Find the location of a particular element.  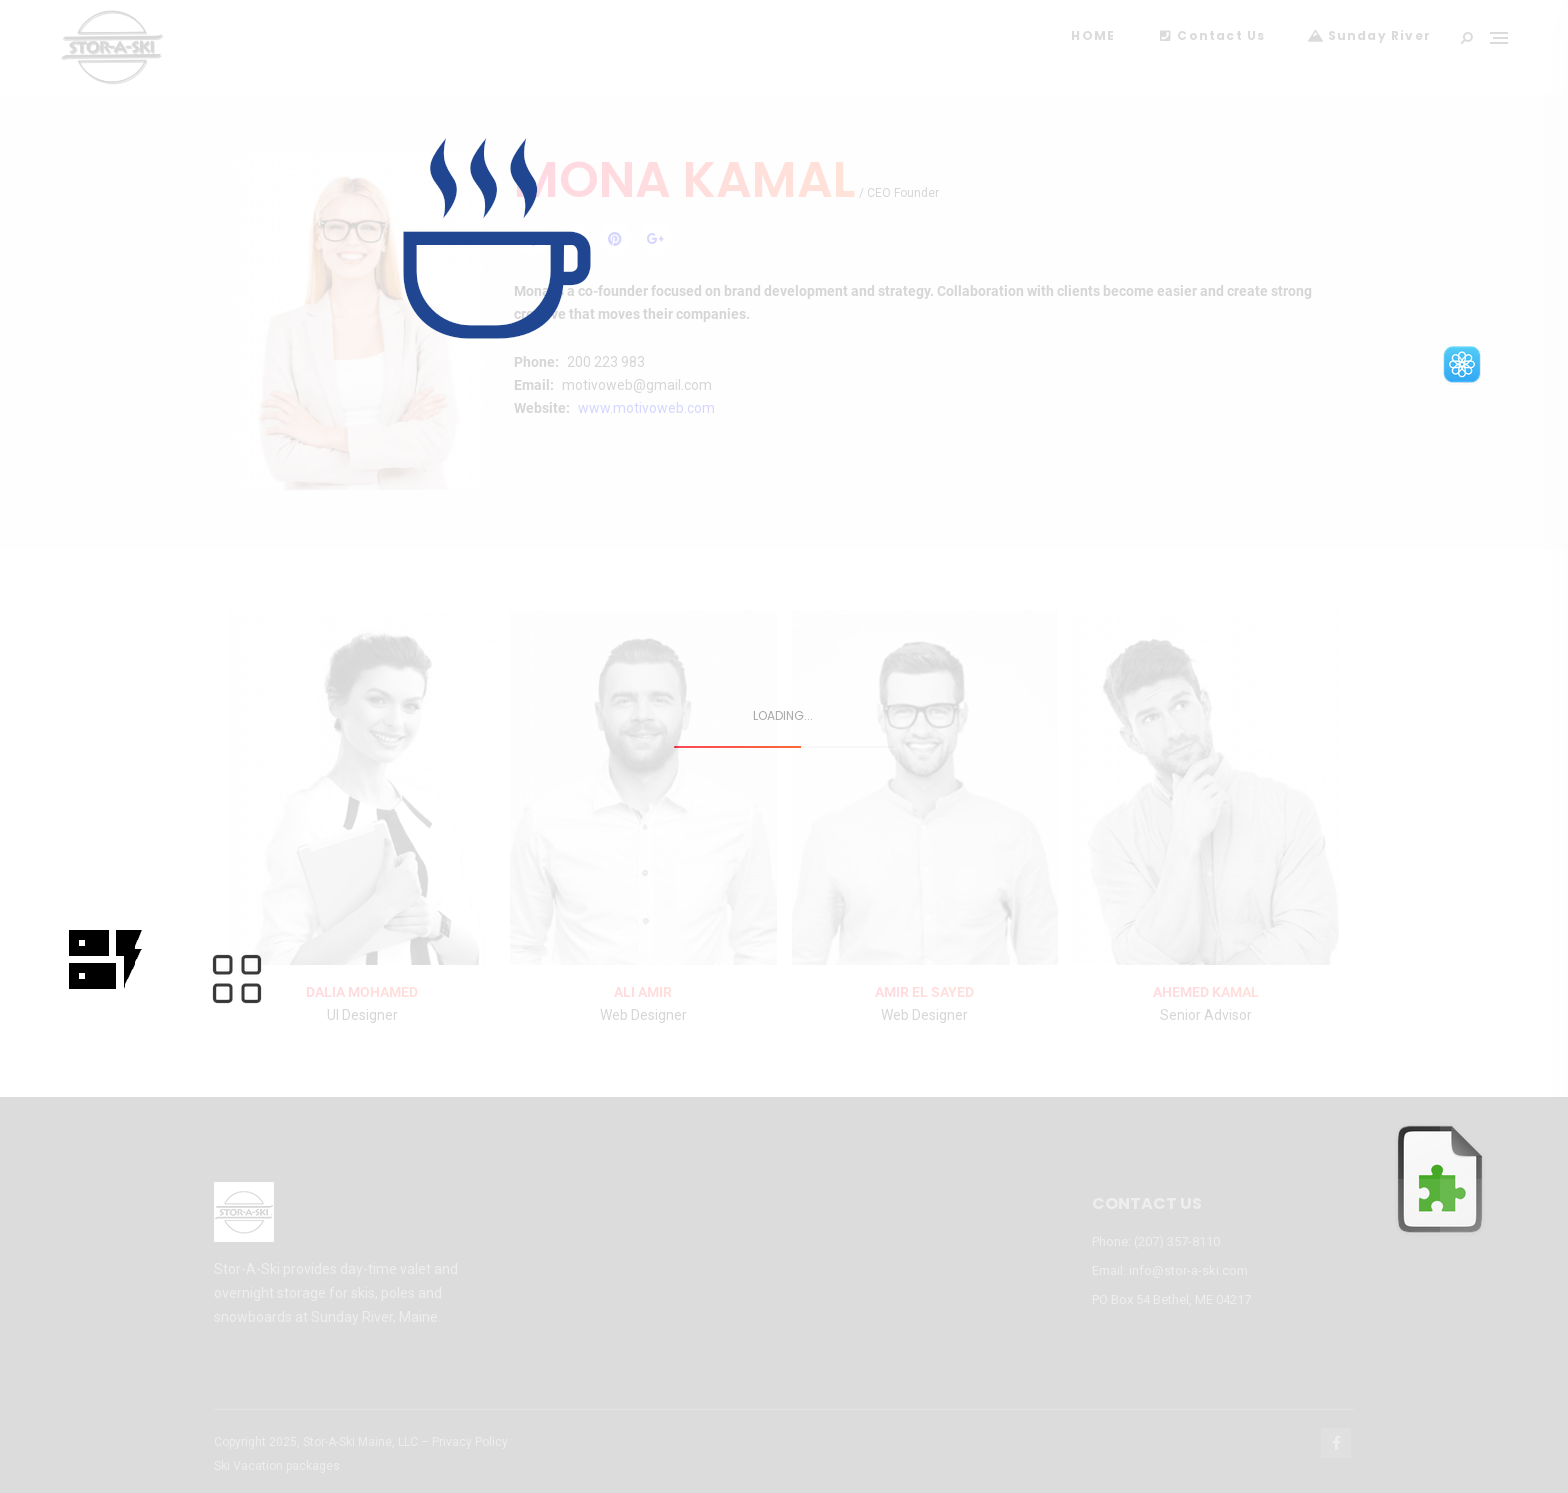

access dynamic form builder is located at coordinates (105, 959).